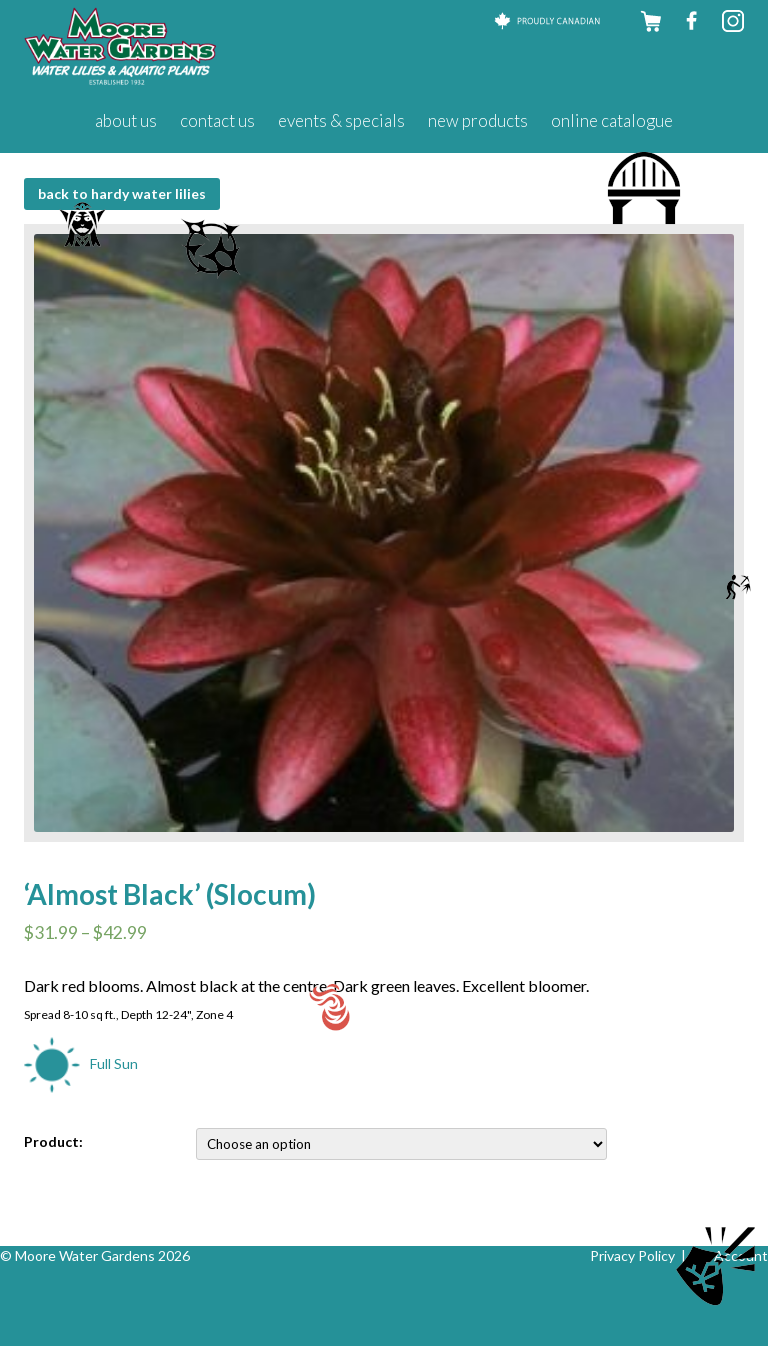 The width and height of the screenshot is (768, 1366). I want to click on navigate to bridges or infrastructure on a map, so click(644, 188).